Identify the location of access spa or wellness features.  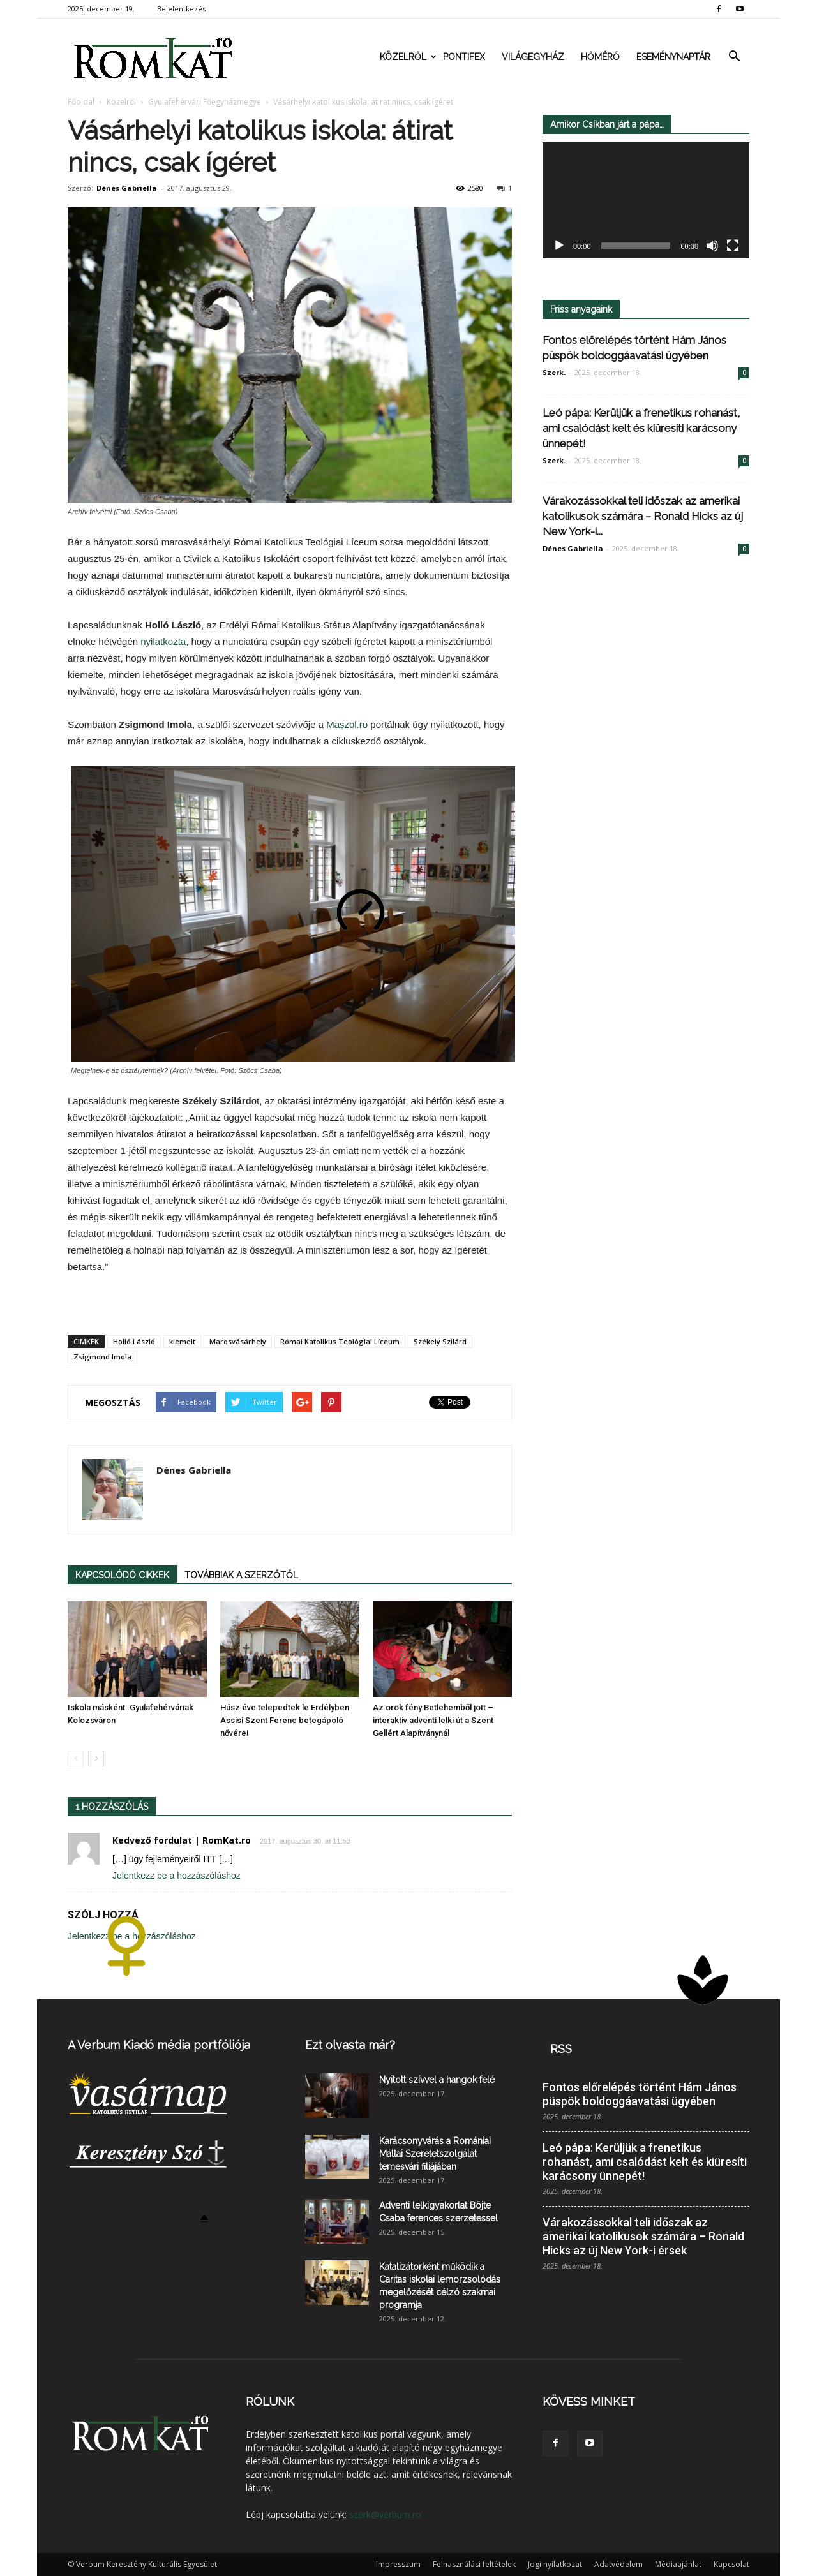
(703, 1980).